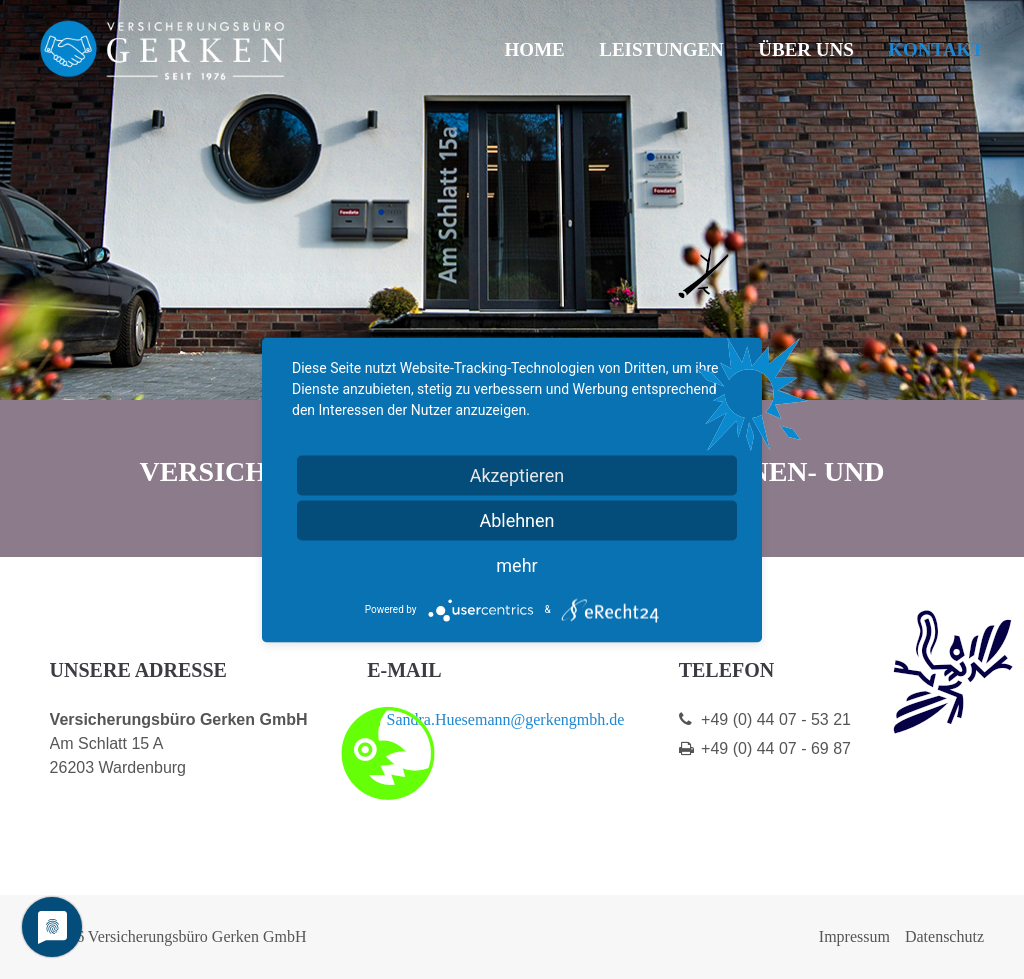 This screenshot has width=1024, height=979. I want to click on indicates an eclipse or celestial event in a game, so click(750, 394).